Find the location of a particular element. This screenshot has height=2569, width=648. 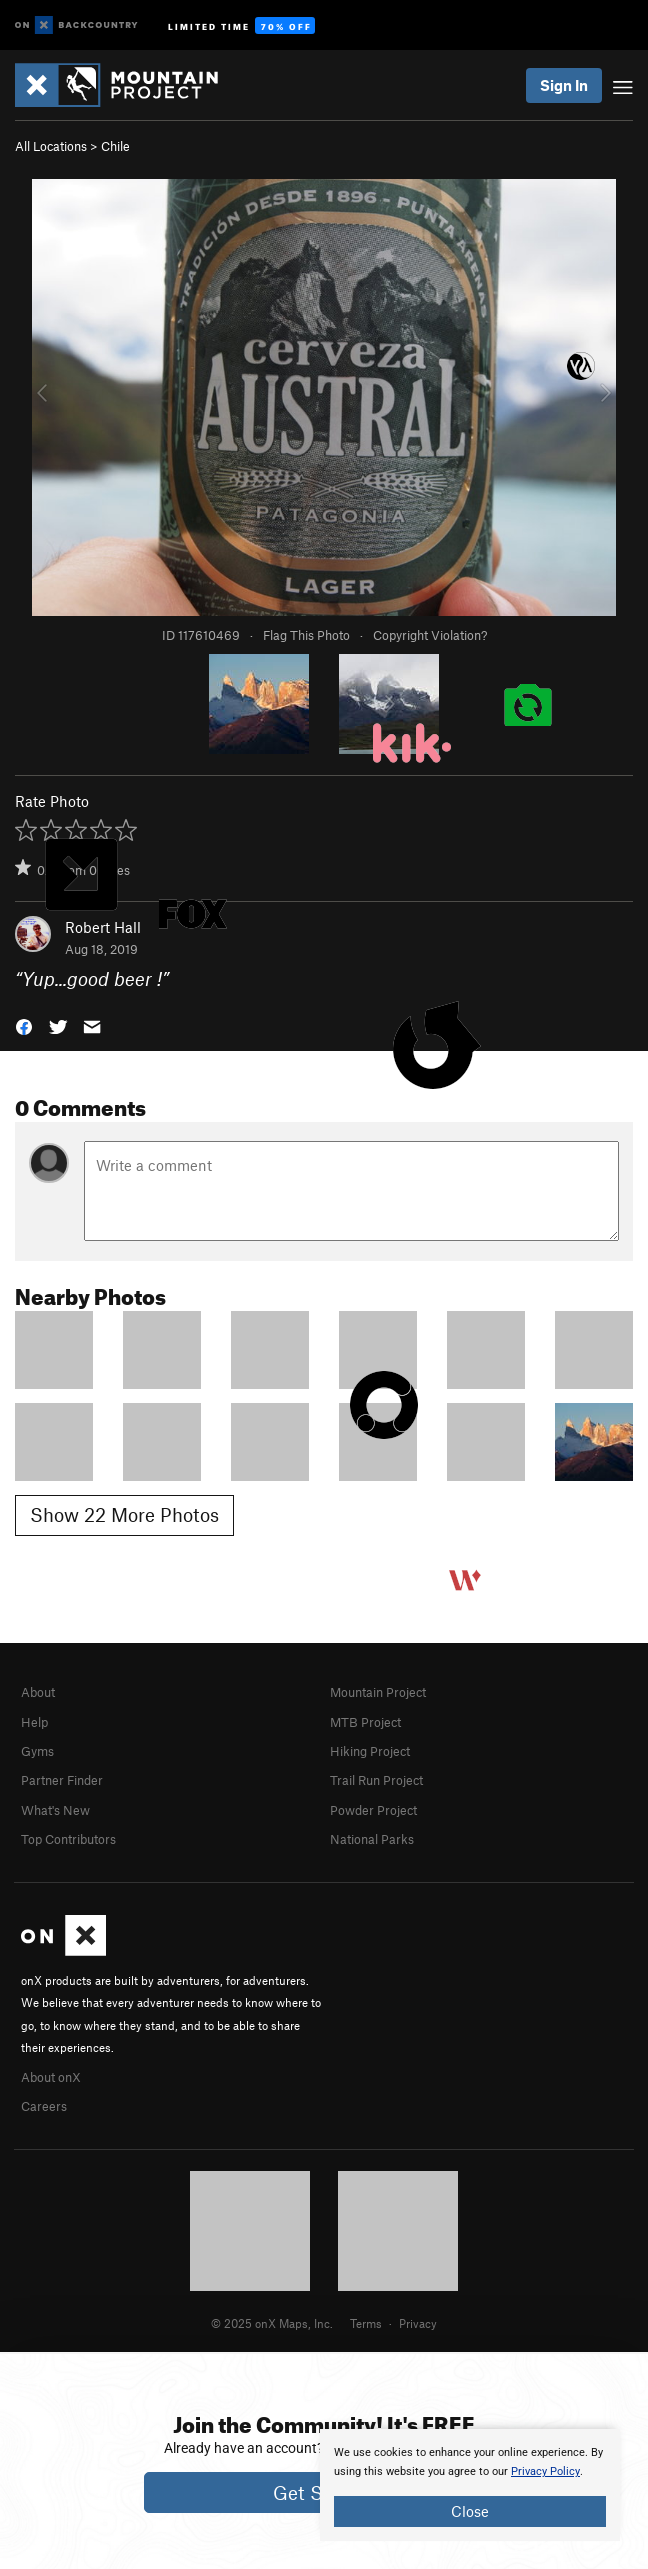

indicates a project built with common lisp is located at coordinates (581, 366).